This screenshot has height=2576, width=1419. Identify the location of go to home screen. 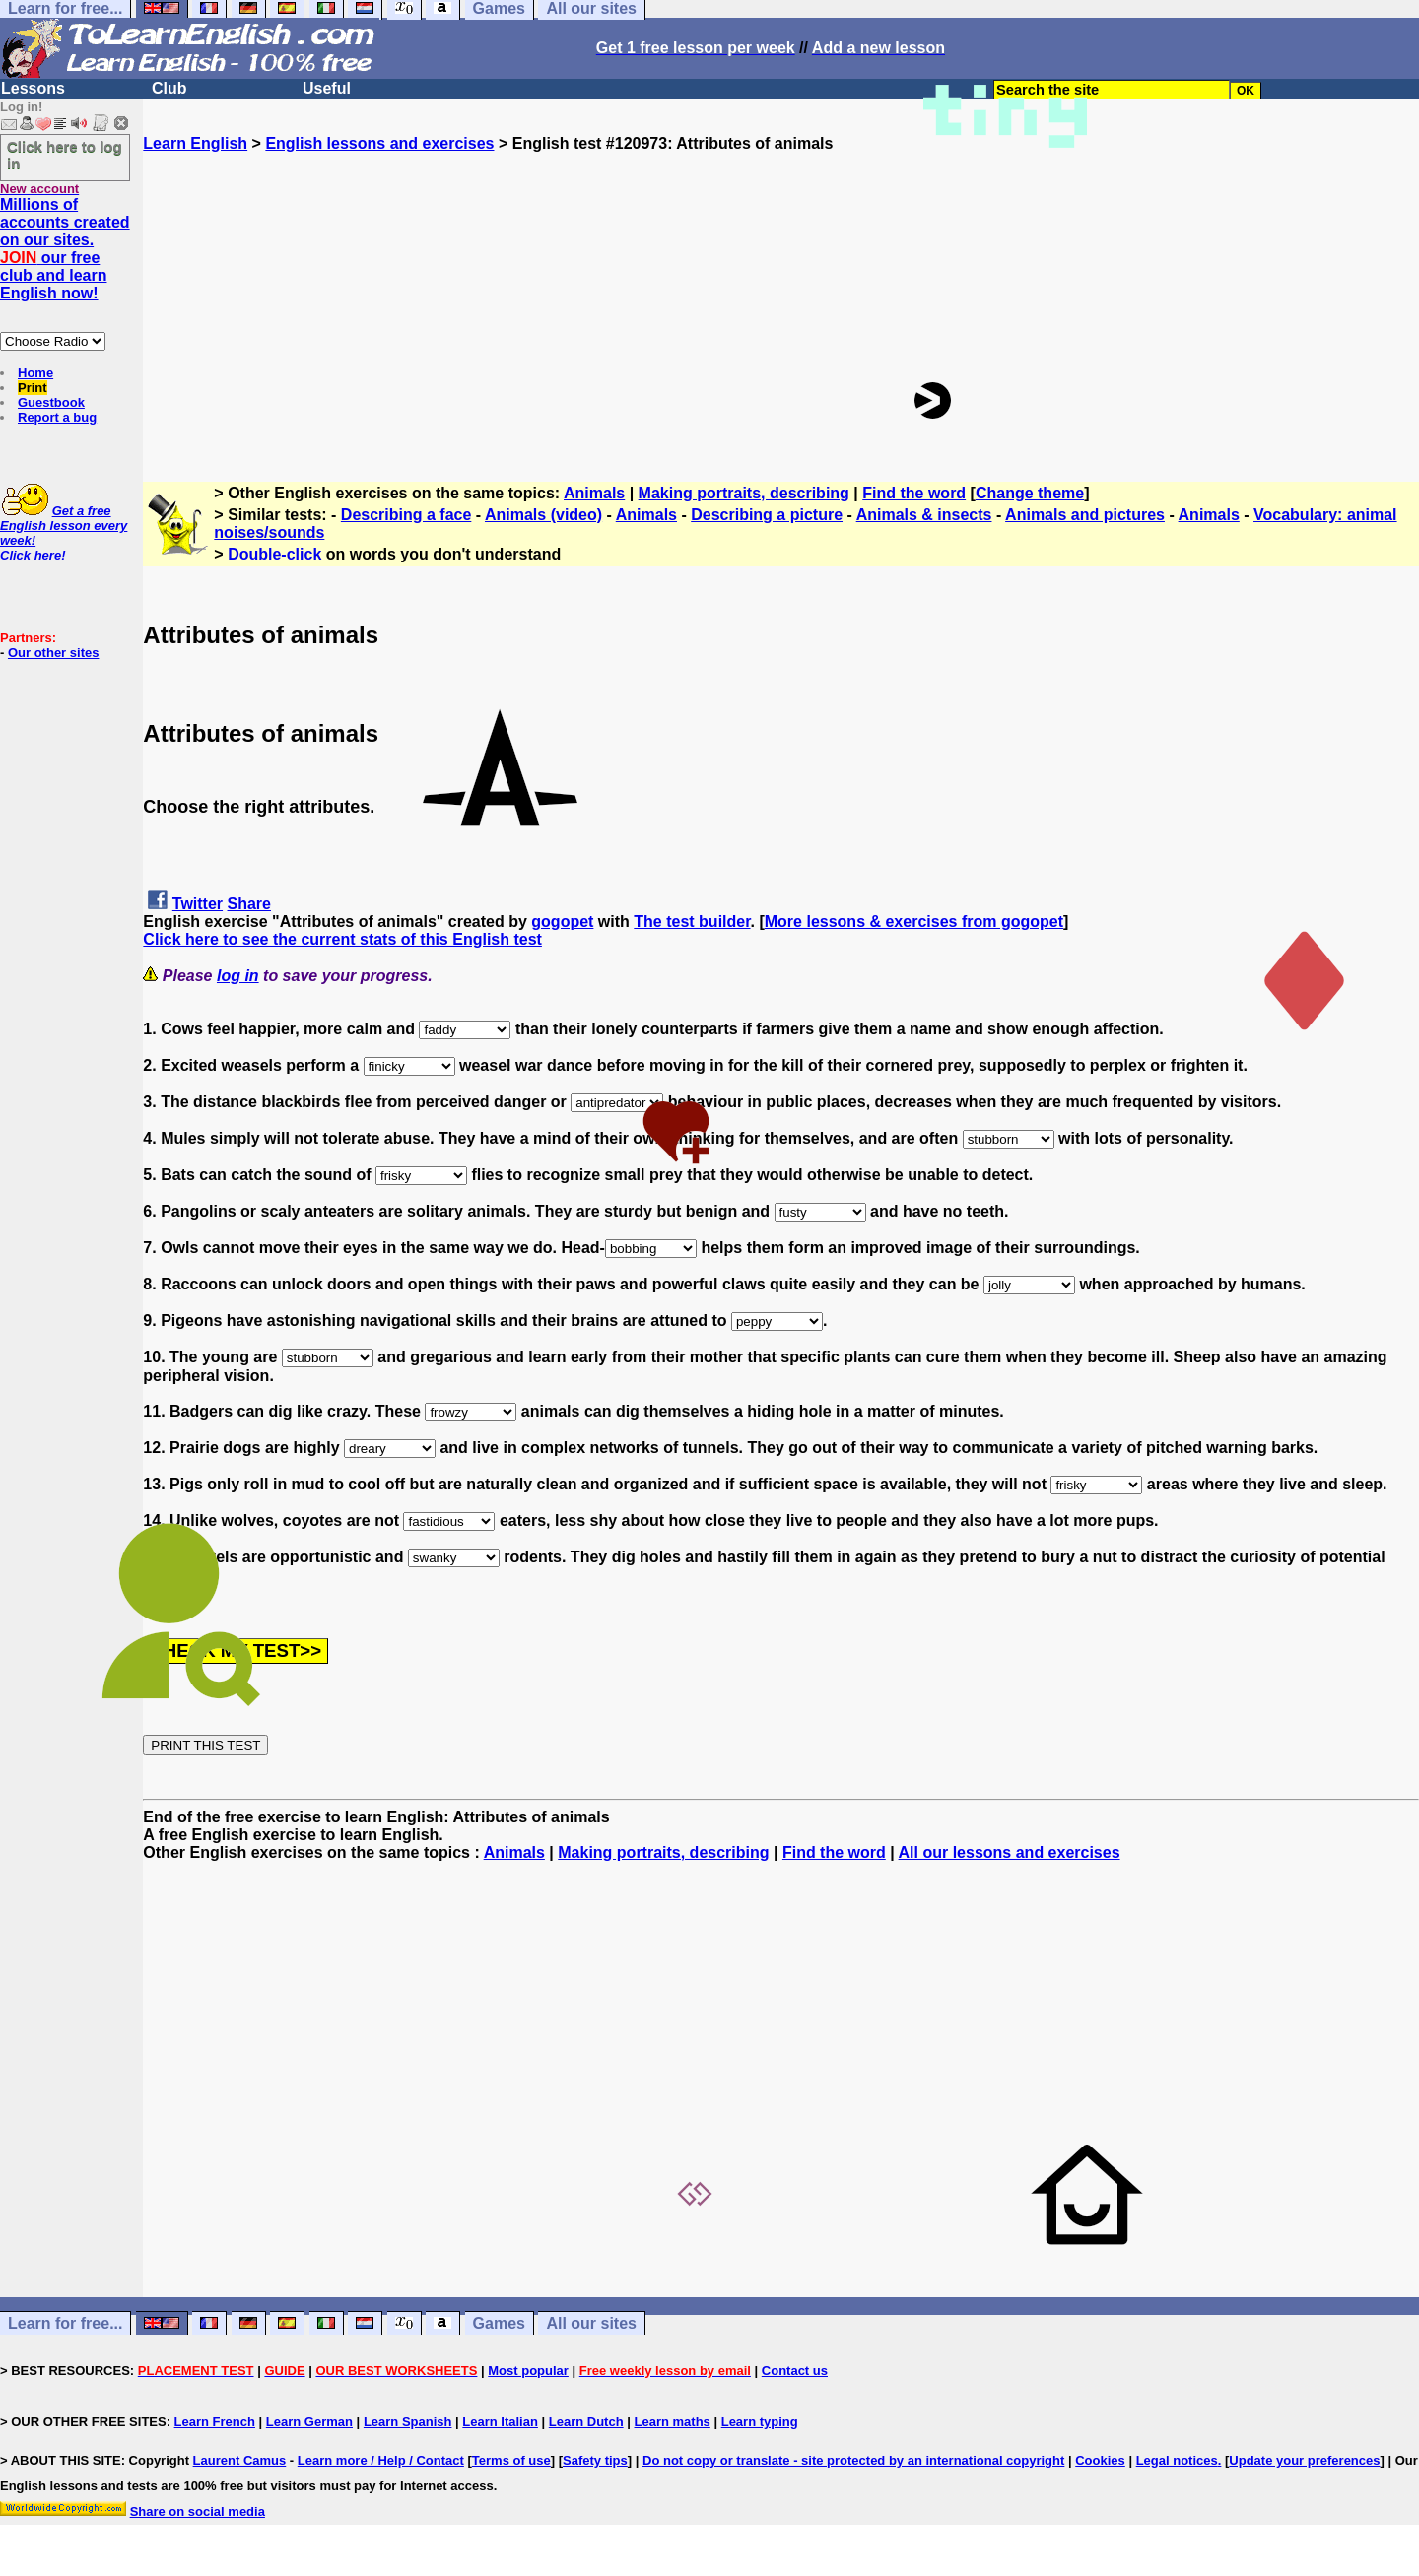
(1087, 2199).